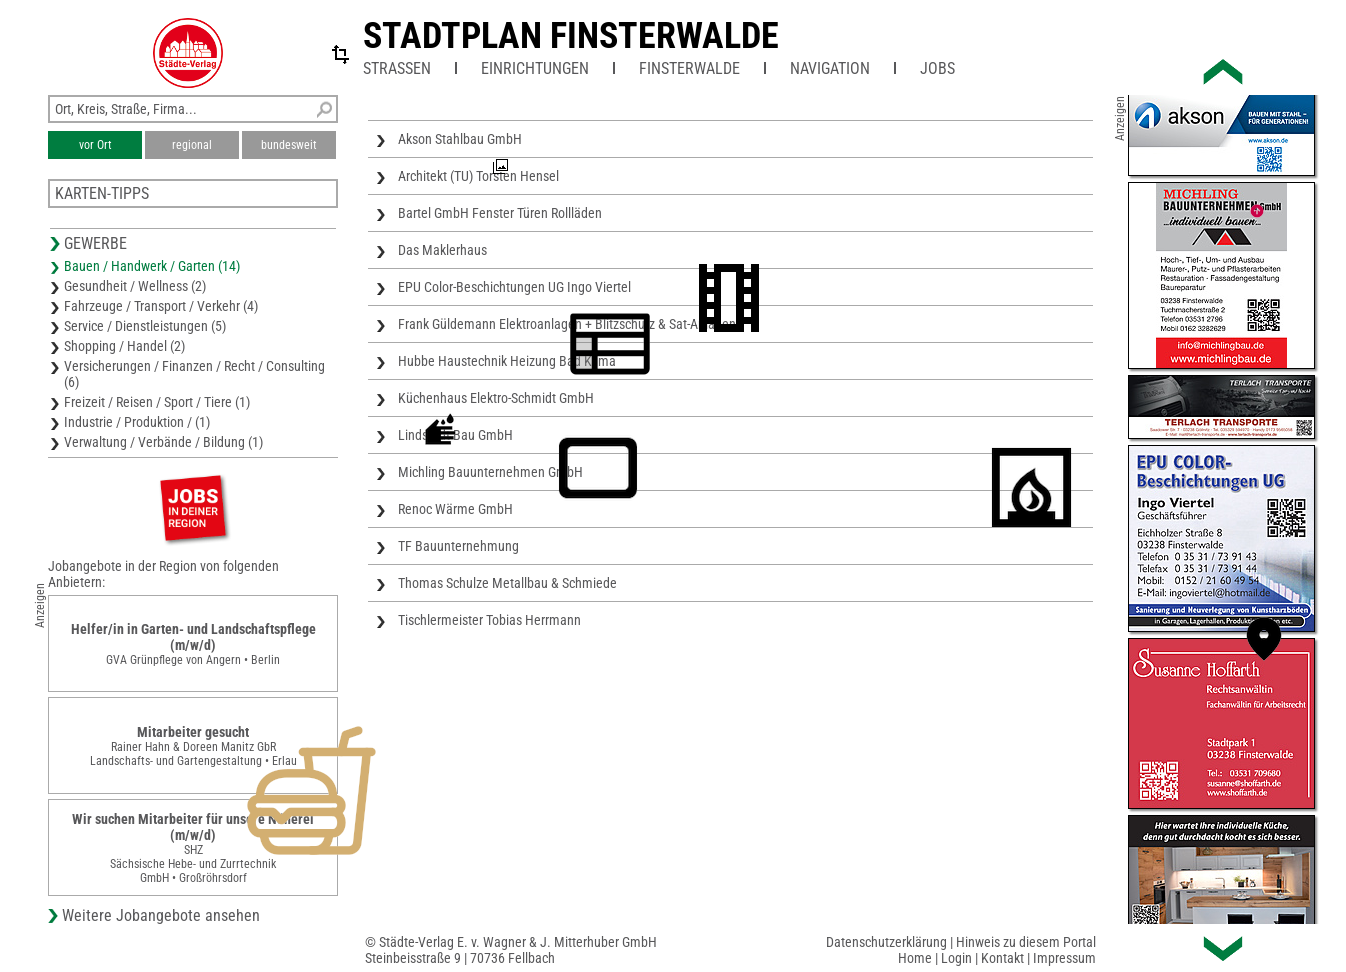 The height and width of the screenshot is (972, 1346). Describe the element at coordinates (610, 344) in the screenshot. I see `view data in table format` at that location.